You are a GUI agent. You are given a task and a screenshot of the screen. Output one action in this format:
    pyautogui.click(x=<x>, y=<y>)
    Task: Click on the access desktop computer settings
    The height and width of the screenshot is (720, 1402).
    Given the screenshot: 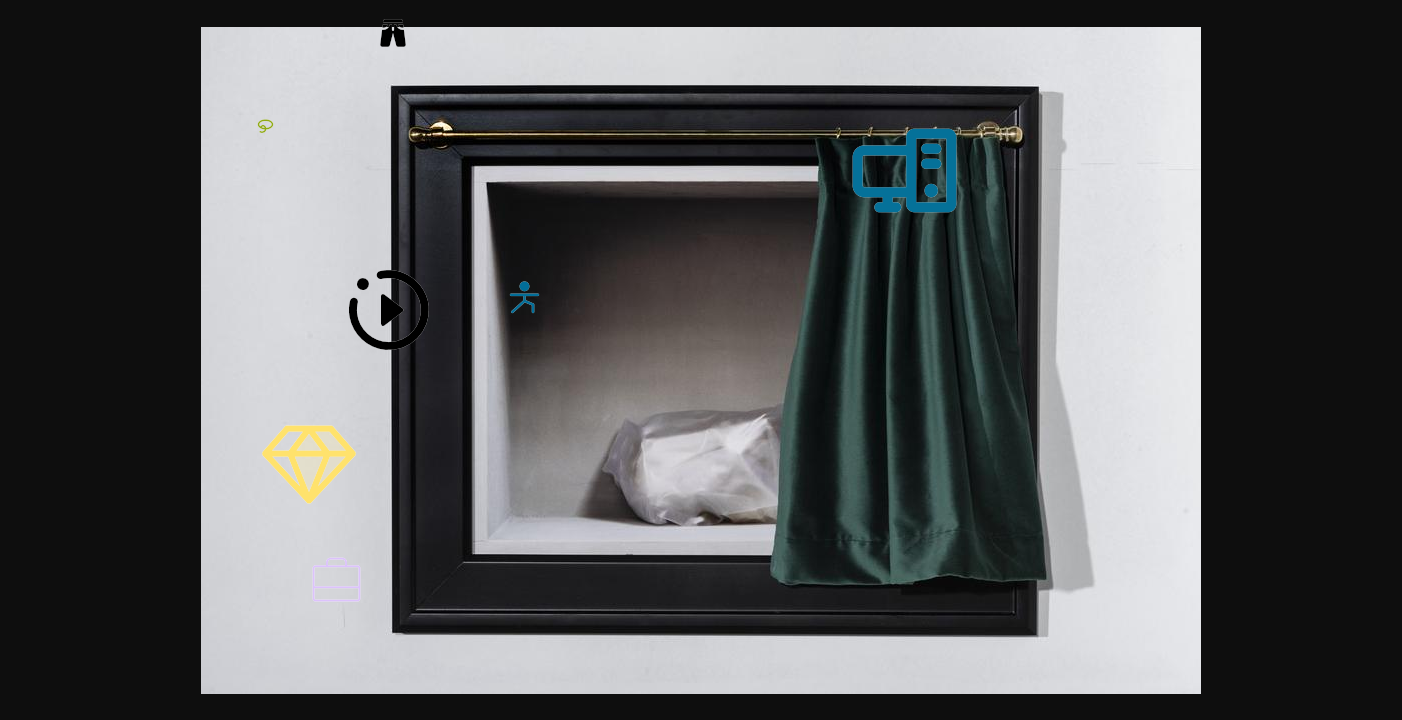 What is the action you would take?
    pyautogui.click(x=904, y=170)
    